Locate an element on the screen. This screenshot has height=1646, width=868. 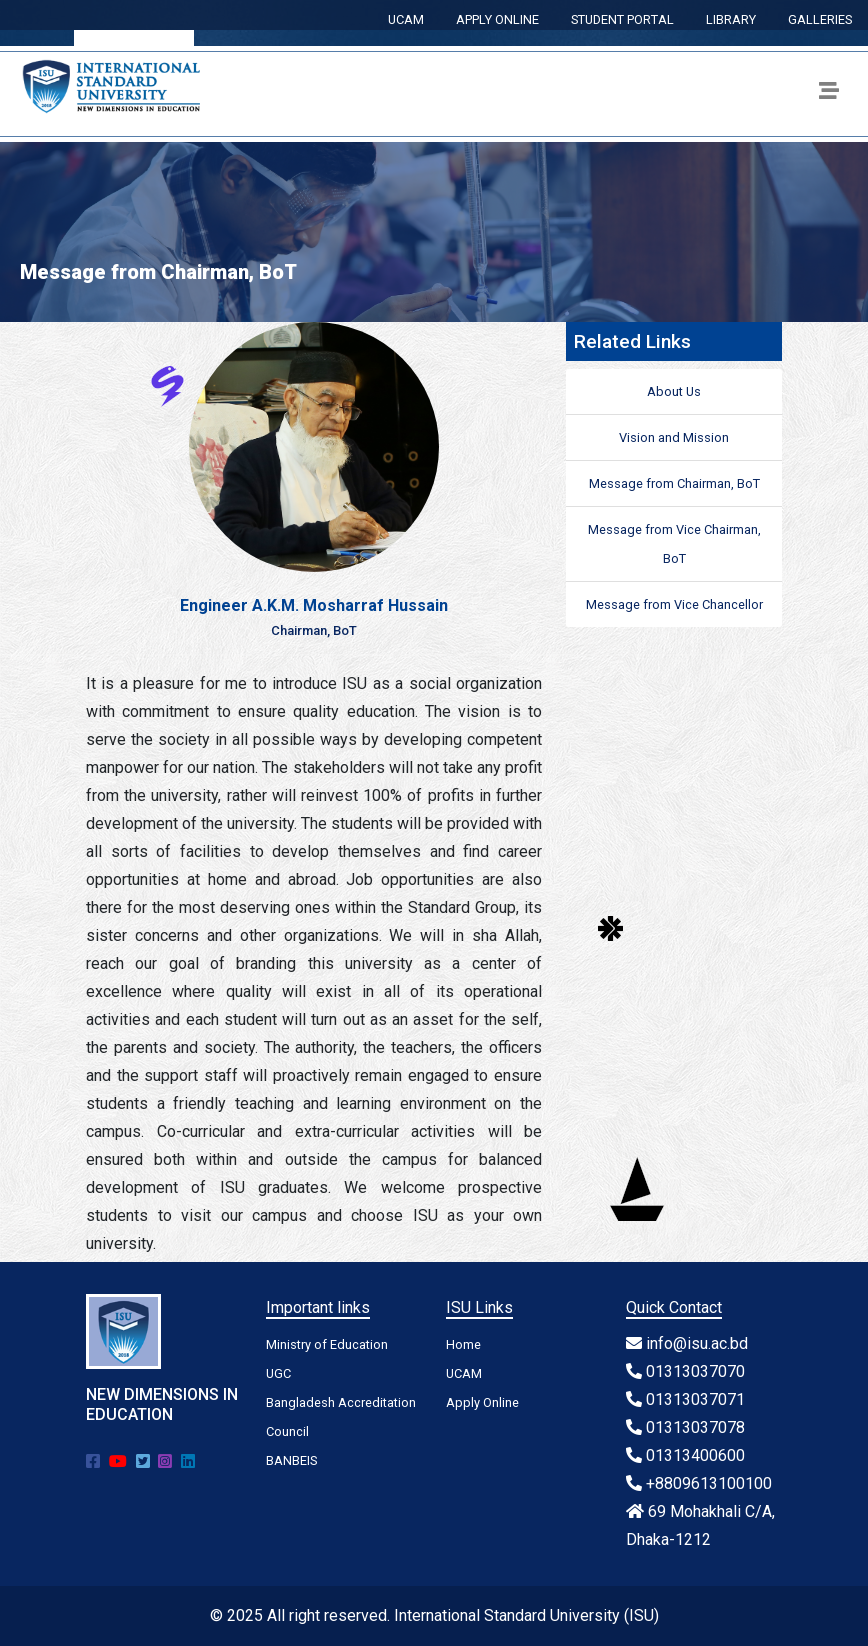
open scalar API documentation is located at coordinates (610, 928).